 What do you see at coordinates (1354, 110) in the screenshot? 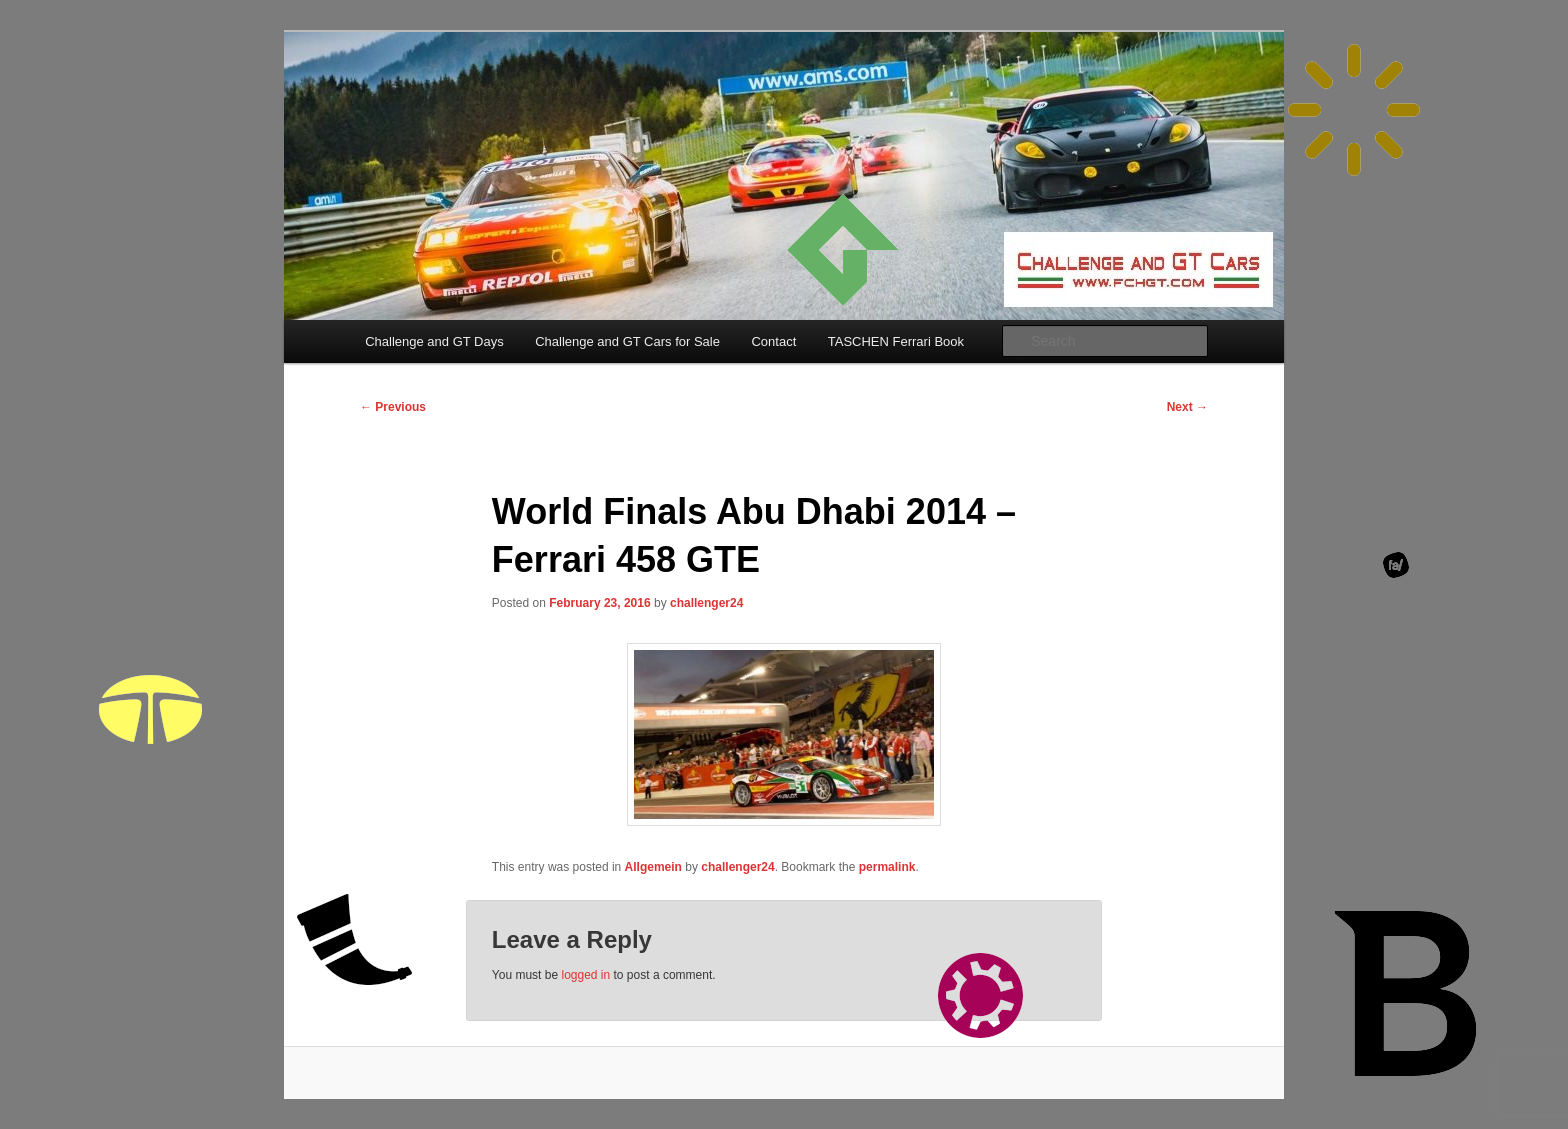
I see `loading content in progress` at bounding box center [1354, 110].